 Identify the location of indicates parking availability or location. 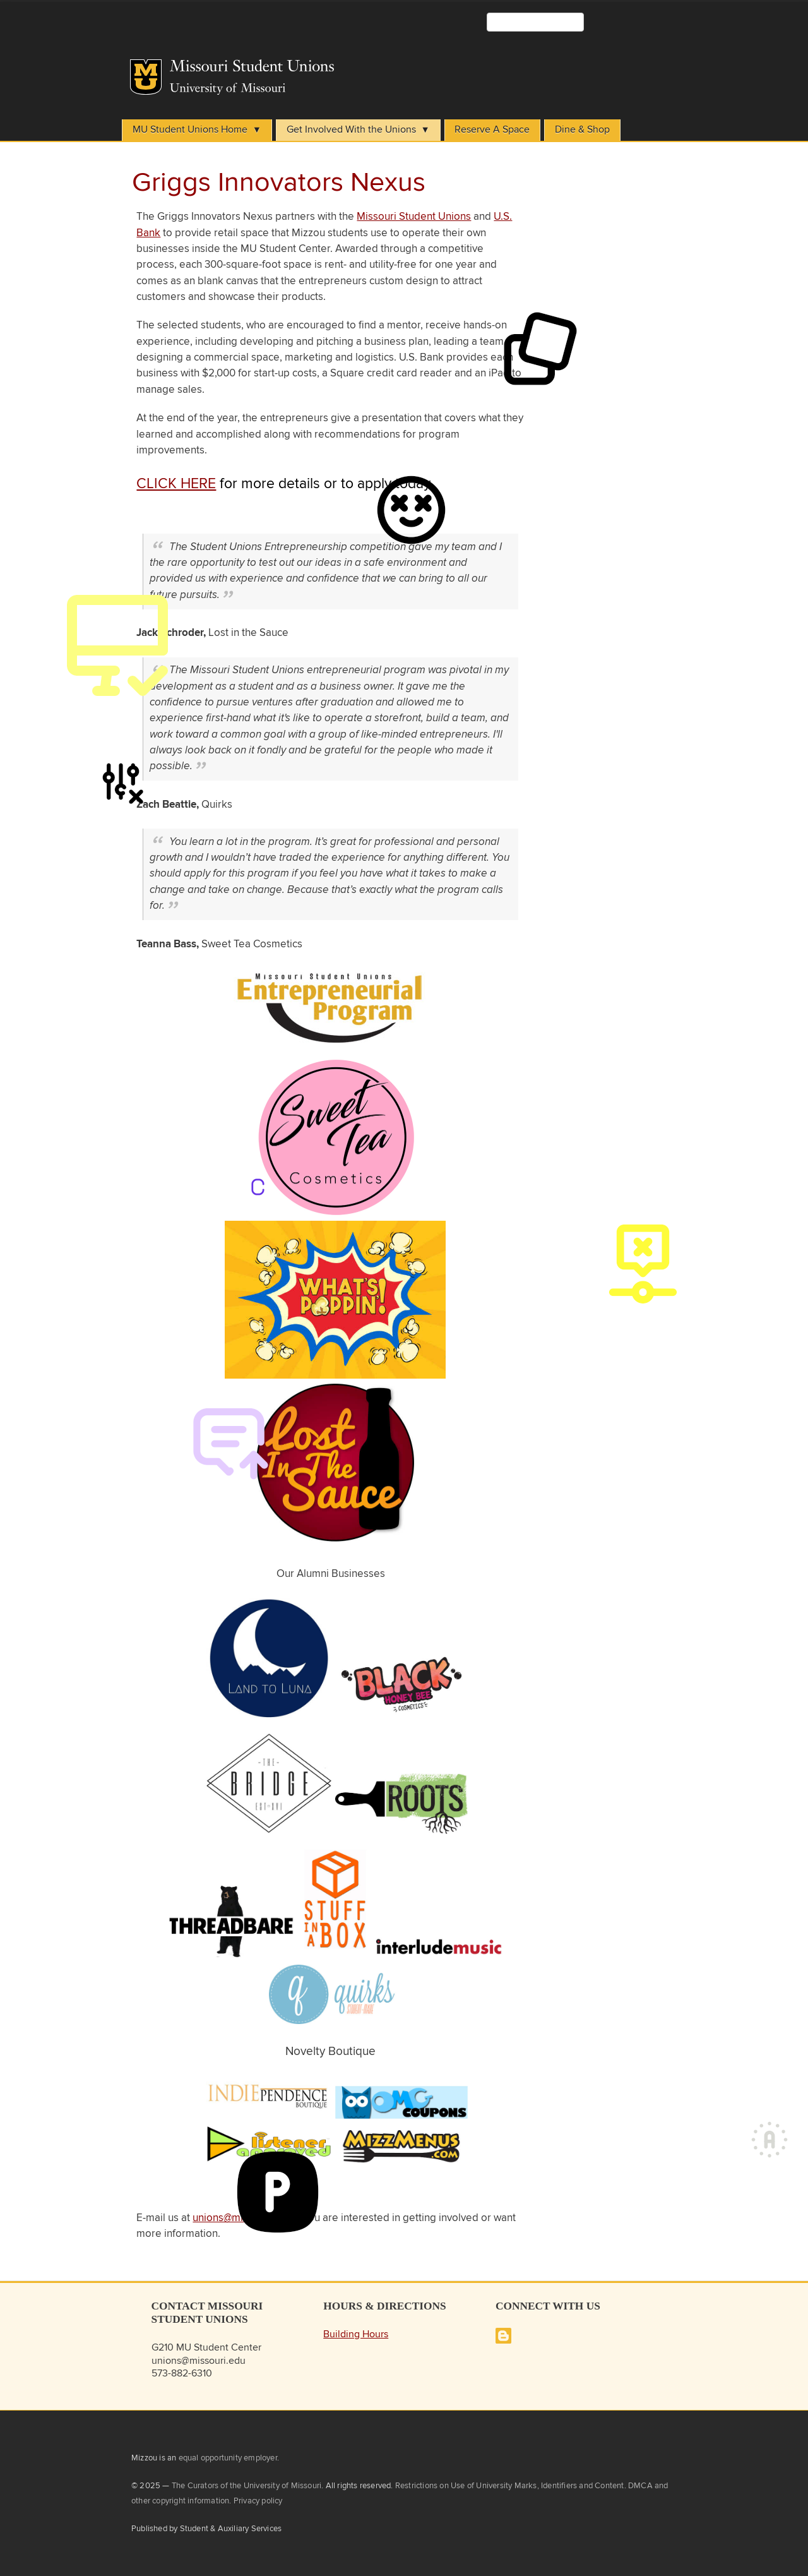
(278, 2192).